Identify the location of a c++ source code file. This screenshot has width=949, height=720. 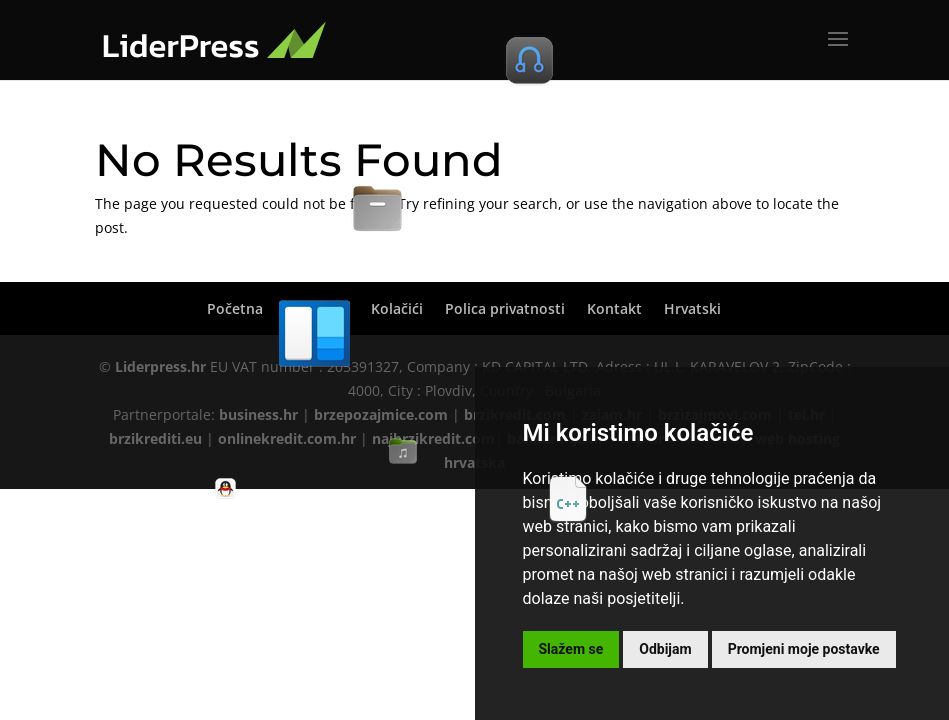
(568, 499).